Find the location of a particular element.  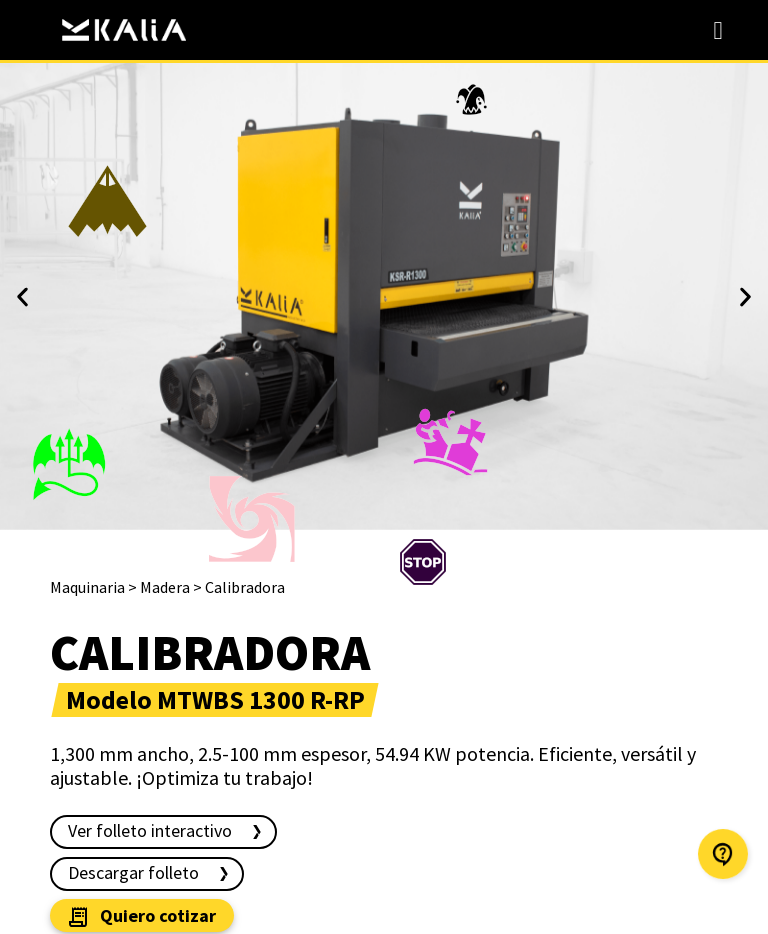

access joke or humor features is located at coordinates (471, 99).